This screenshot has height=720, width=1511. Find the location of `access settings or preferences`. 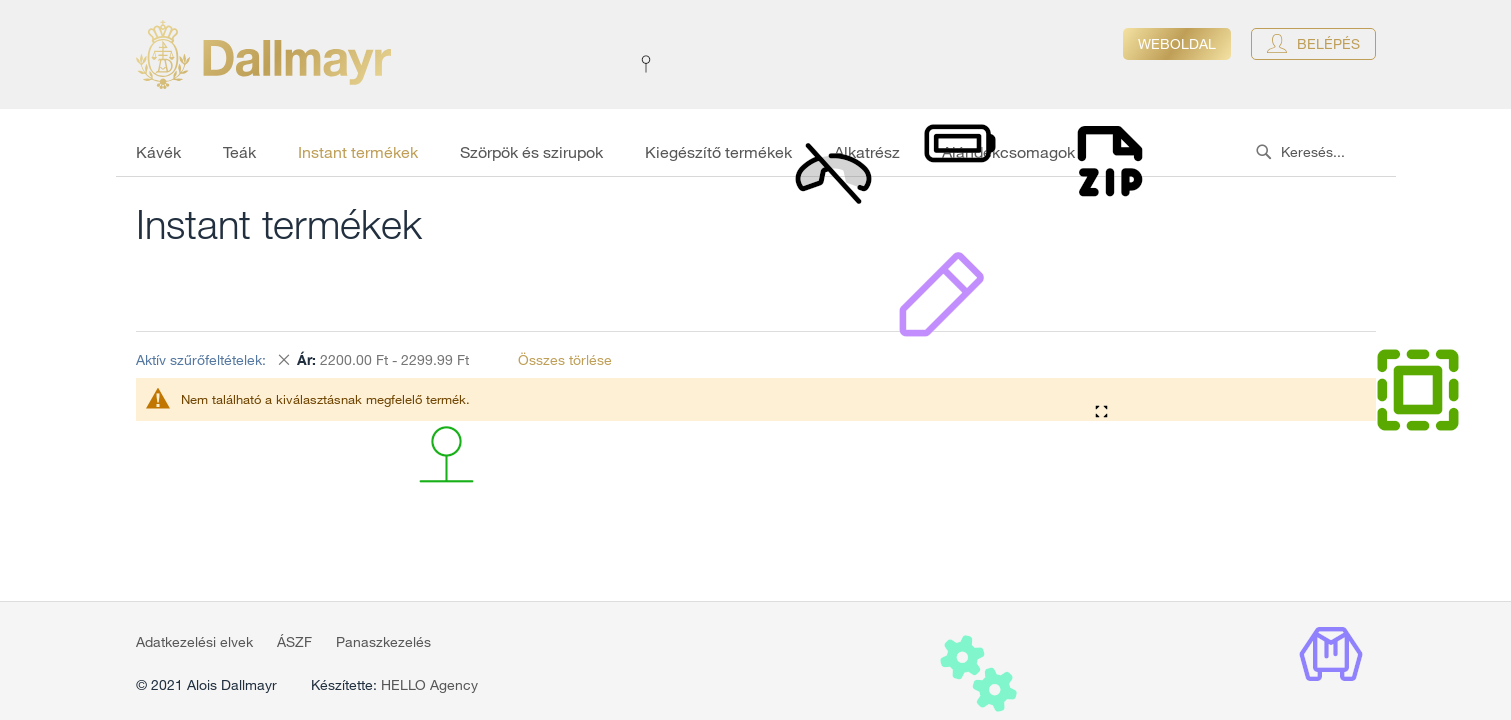

access settings or preferences is located at coordinates (978, 673).